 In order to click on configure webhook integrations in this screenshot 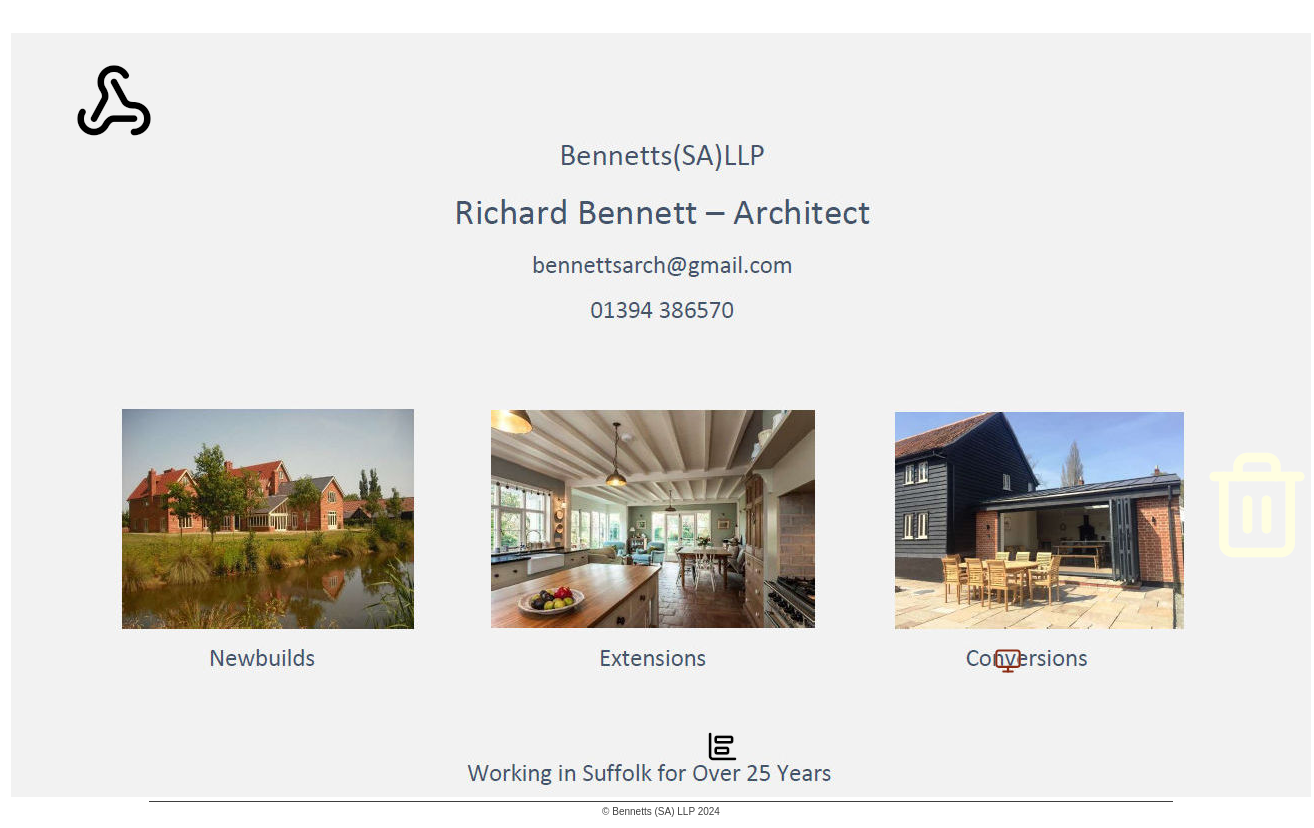, I will do `click(114, 102)`.